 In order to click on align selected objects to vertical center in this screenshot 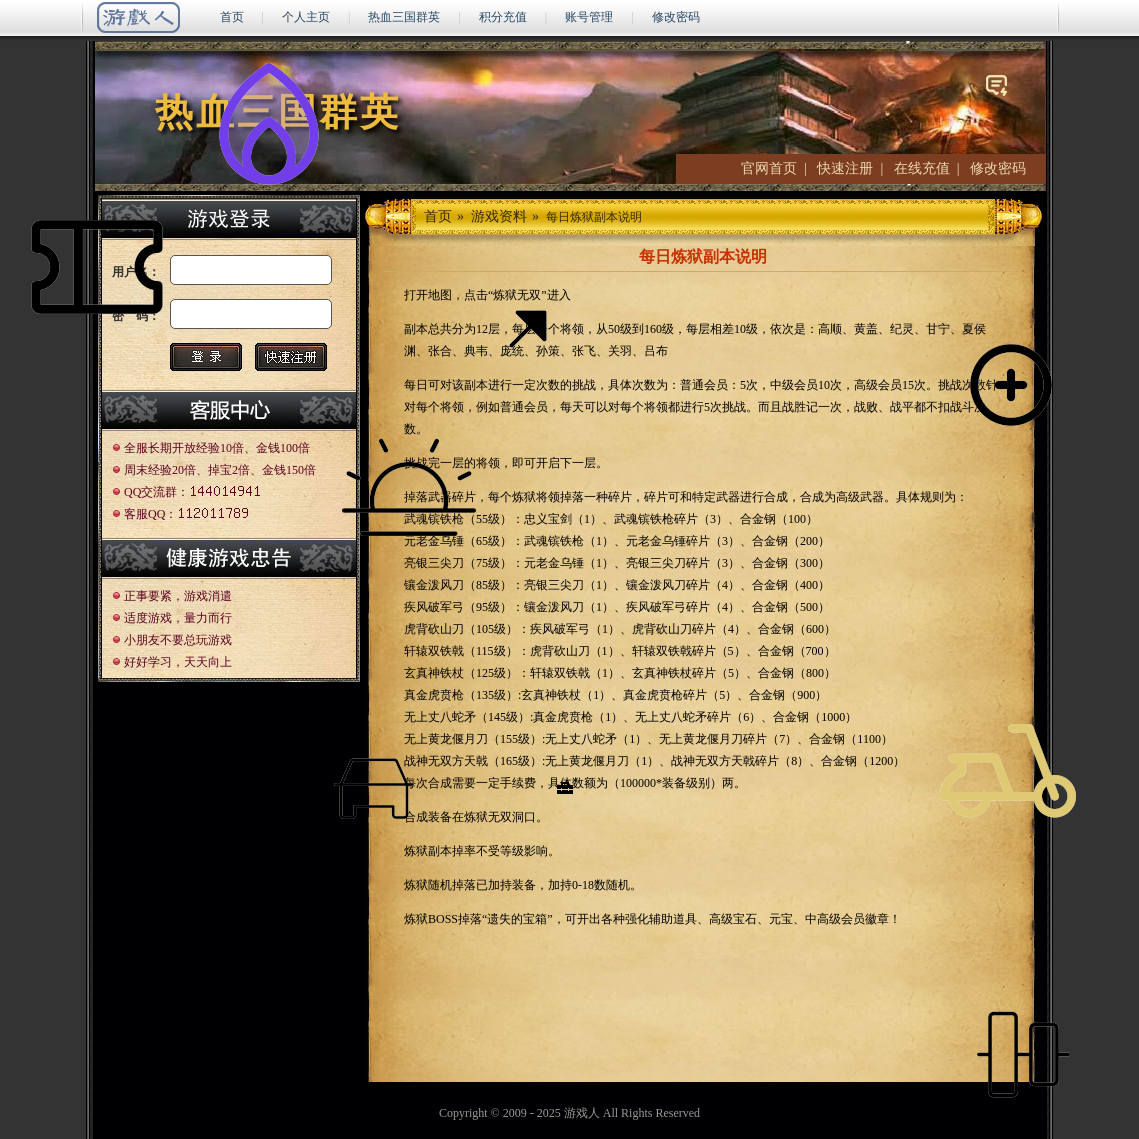, I will do `click(1023, 1054)`.